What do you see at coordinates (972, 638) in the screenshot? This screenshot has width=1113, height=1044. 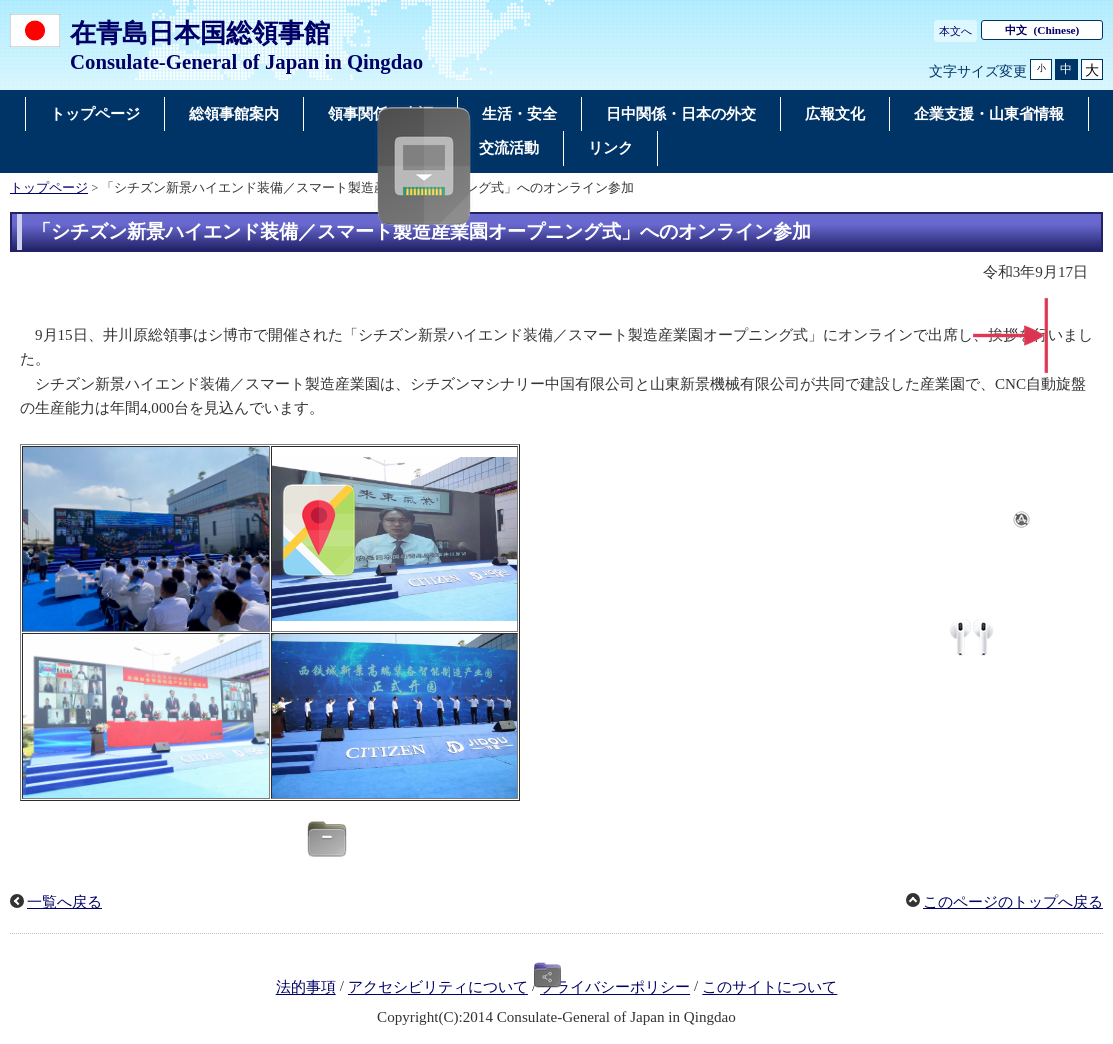 I see `connect bluetooth earbuds` at bounding box center [972, 638].